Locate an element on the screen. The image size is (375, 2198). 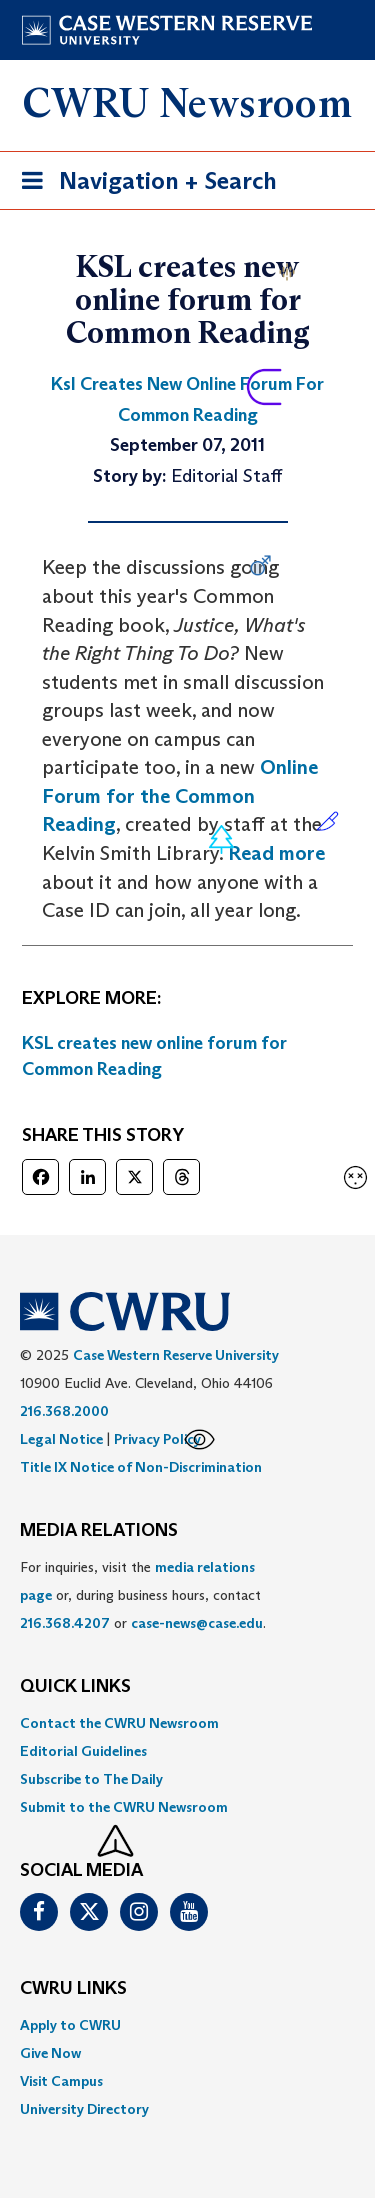
indicates parks or nature areas on a map is located at coordinates (221, 839).